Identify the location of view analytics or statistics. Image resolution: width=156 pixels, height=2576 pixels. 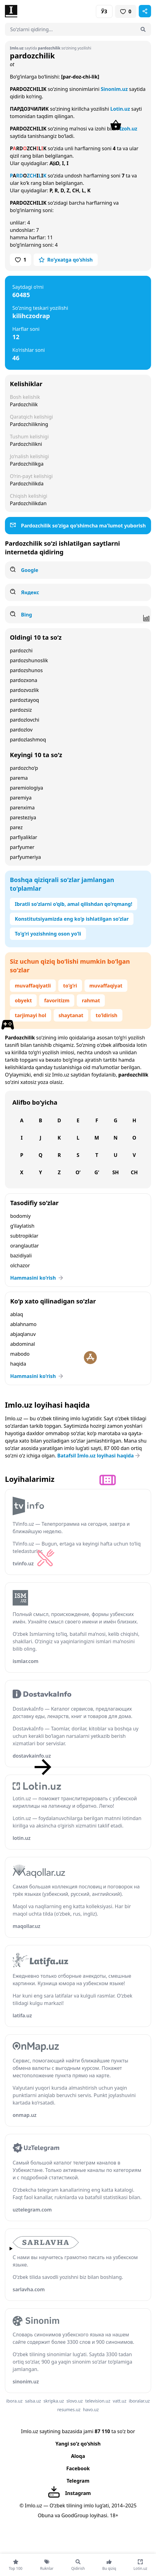
(146, 618).